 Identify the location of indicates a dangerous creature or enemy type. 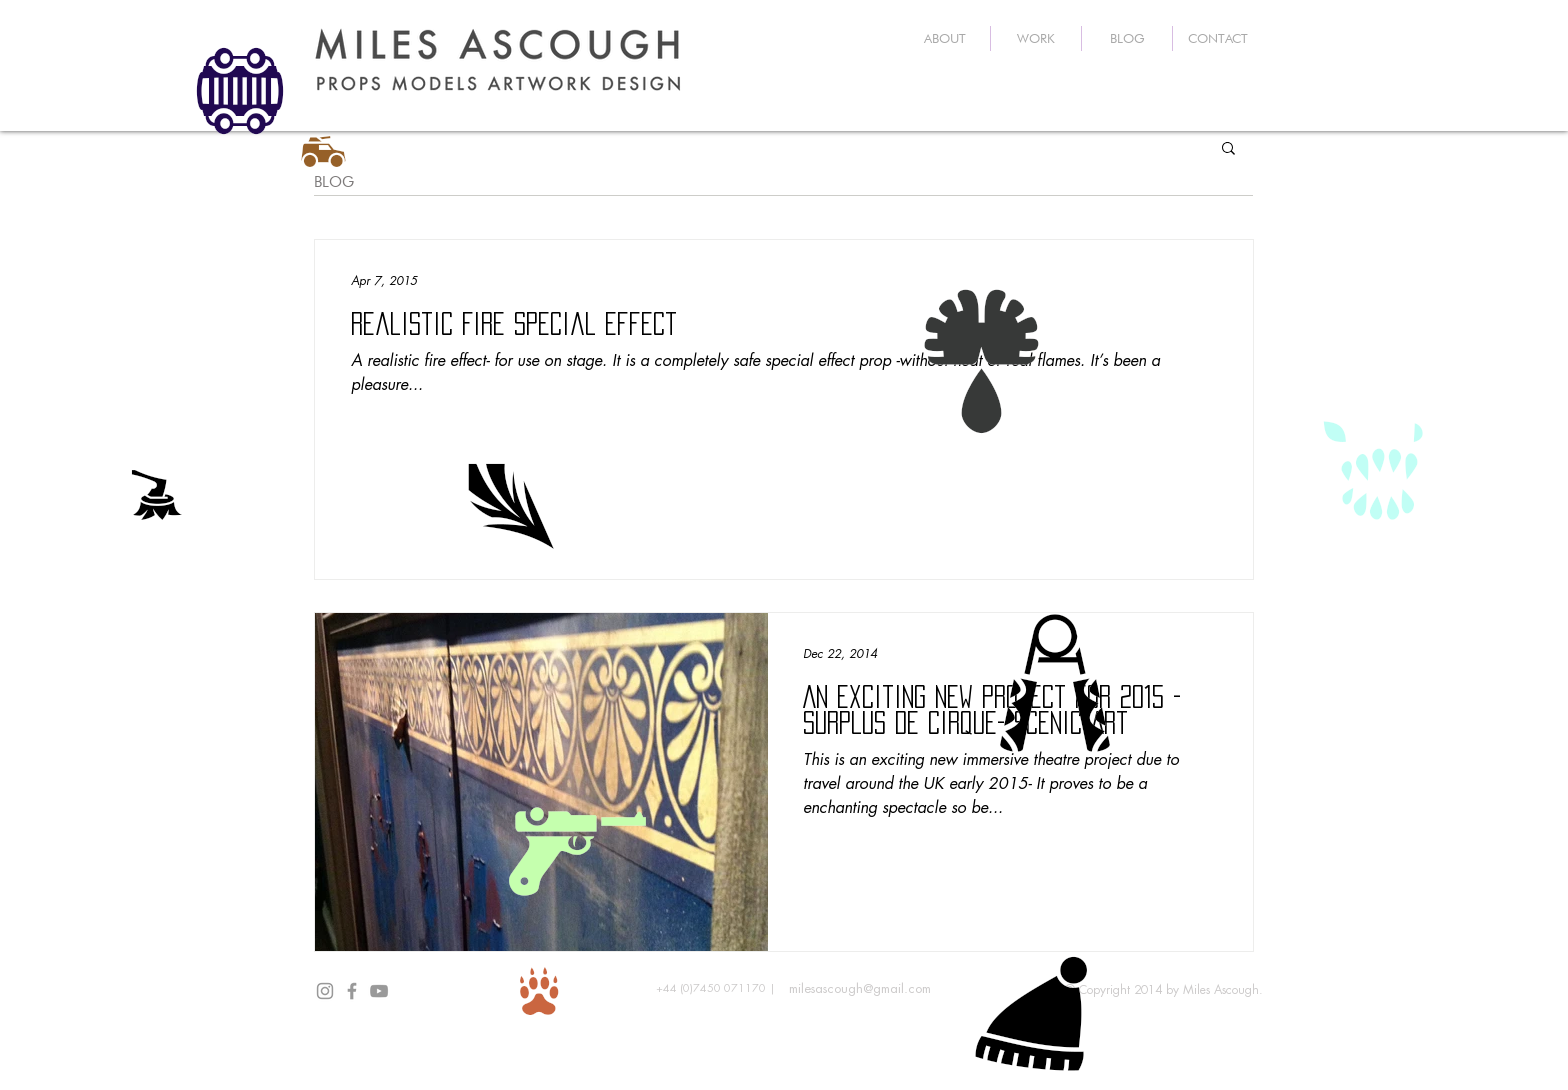
(1372, 467).